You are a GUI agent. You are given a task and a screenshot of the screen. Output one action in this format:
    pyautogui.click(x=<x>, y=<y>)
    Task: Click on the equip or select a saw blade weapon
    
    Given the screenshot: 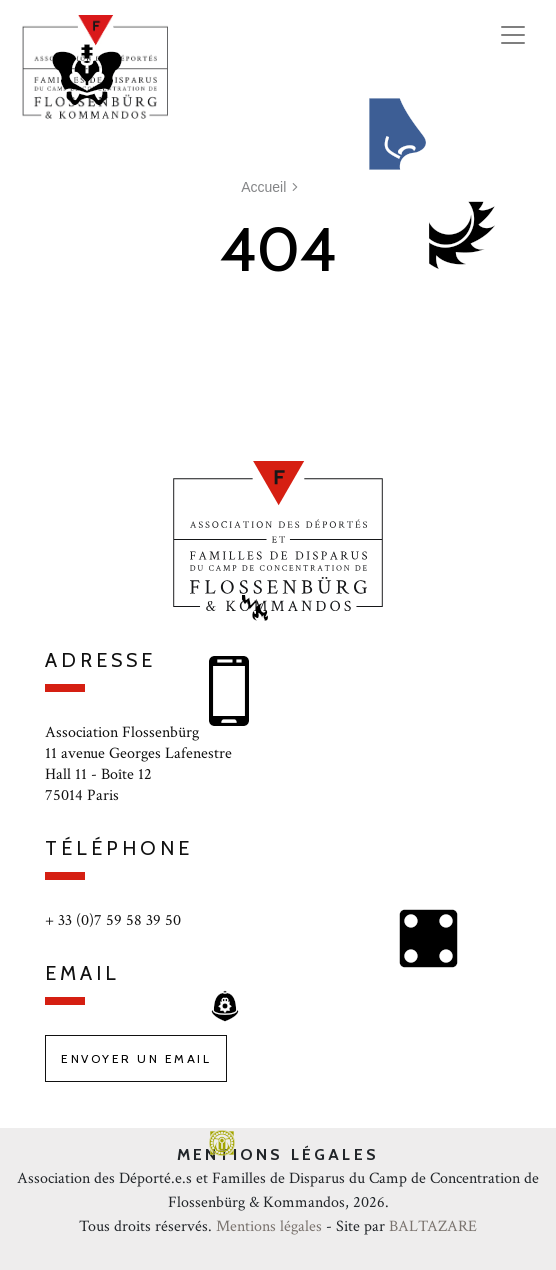 What is the action you would take?
    pyautogui.click(x=462, y=235)
    